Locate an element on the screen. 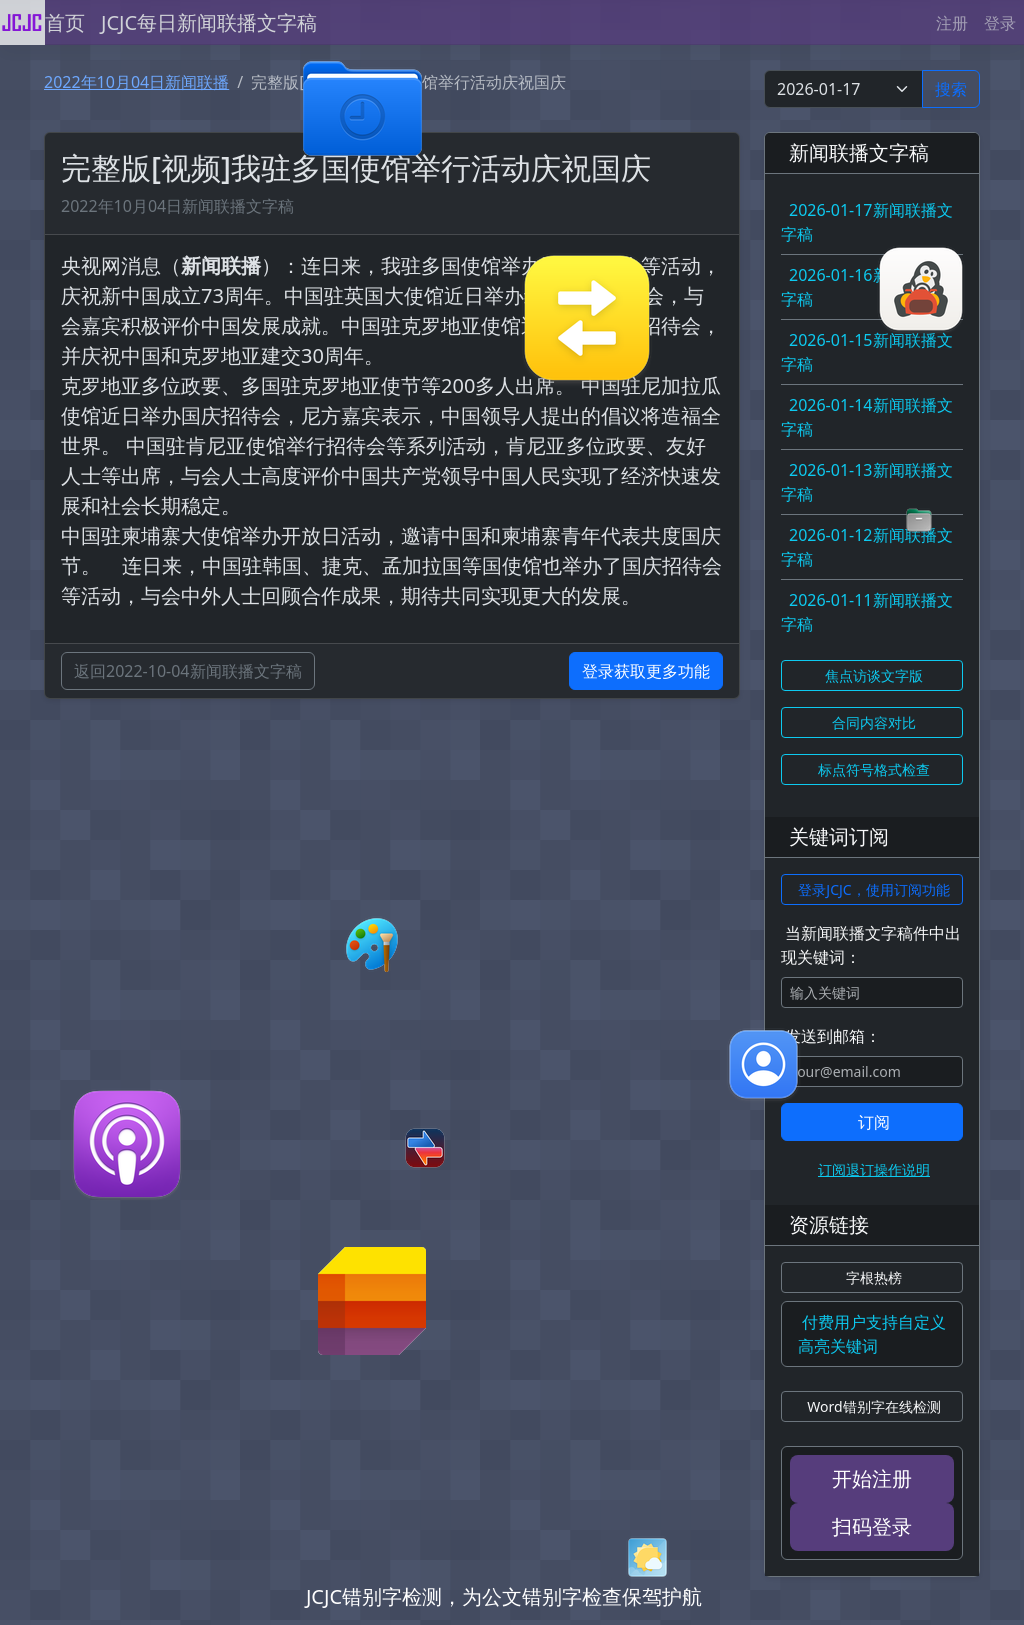 The image size is (1024, 1625). open the paint application is located at coordinates (372, 944).